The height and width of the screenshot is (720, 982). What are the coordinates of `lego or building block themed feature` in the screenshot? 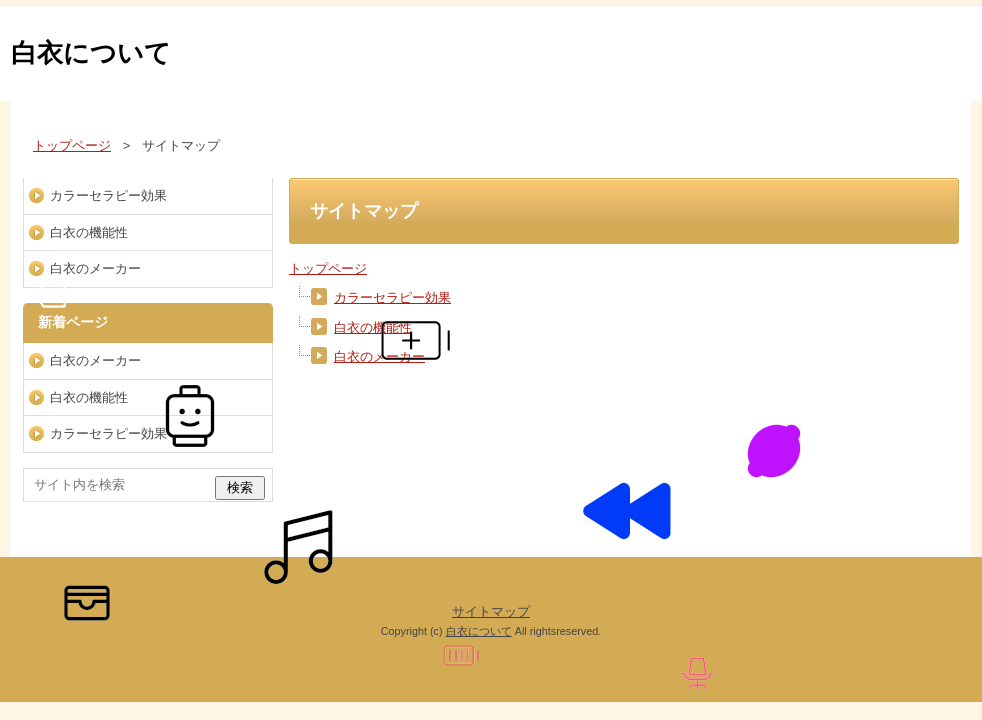 It's located at (190, 416).